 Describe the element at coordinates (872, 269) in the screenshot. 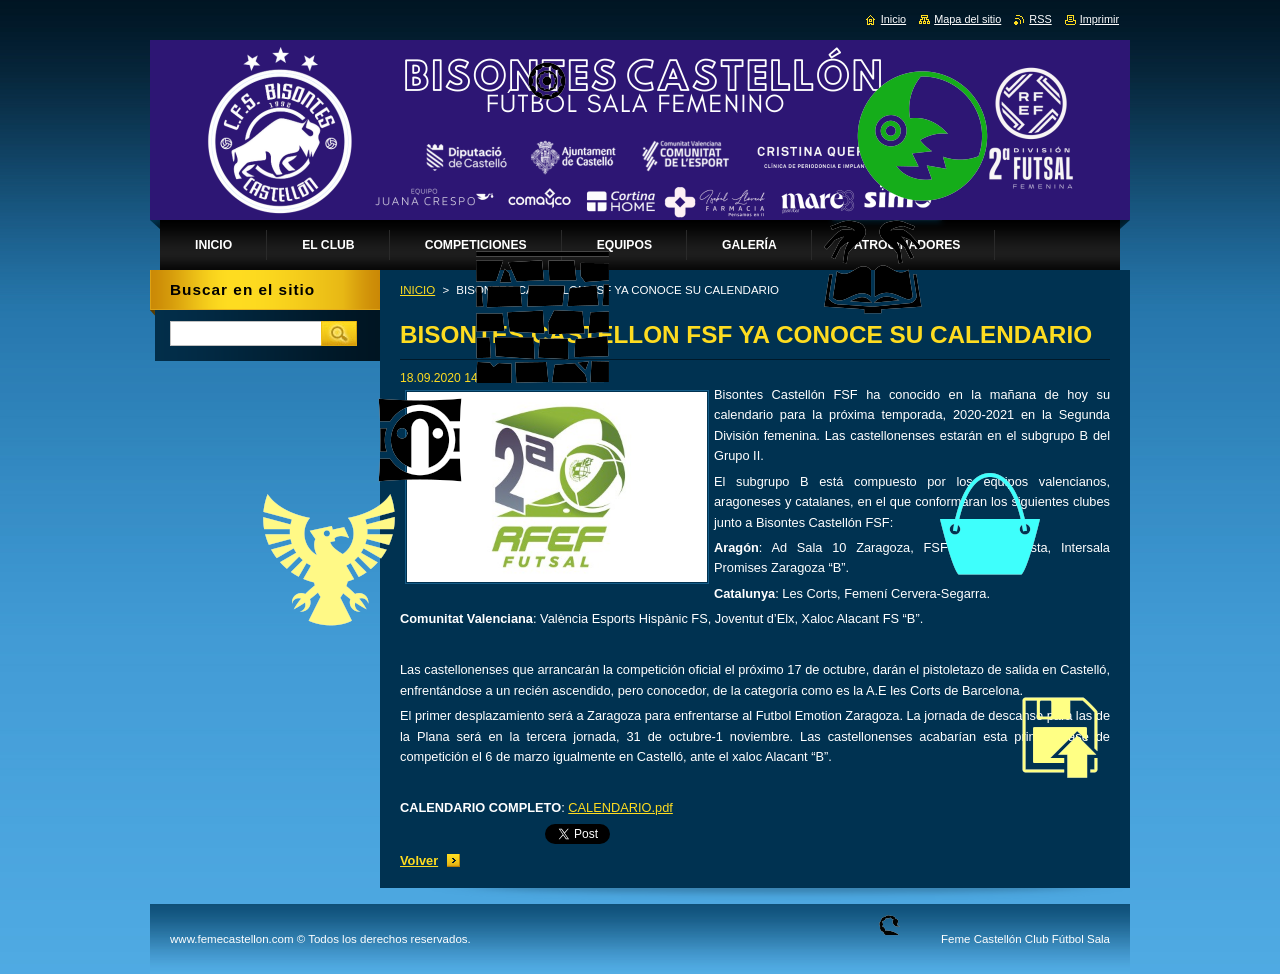

I see `access tutorial or learning resources` at that location.